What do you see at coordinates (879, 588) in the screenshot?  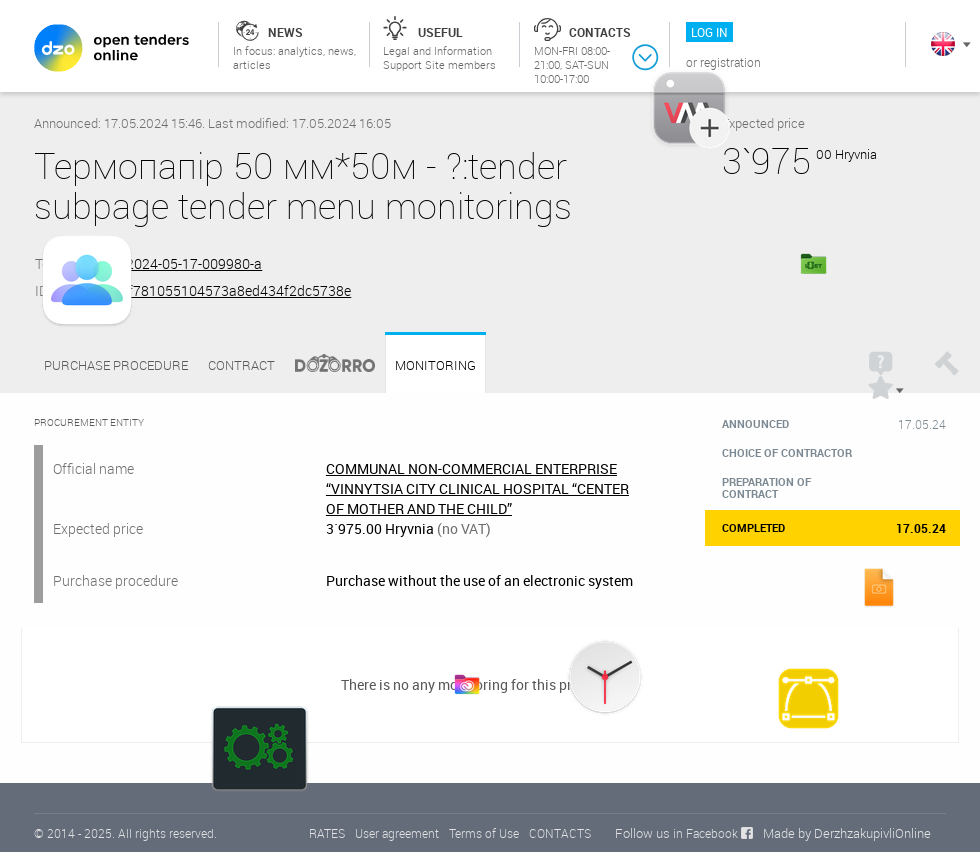 I see `a sketchbook or graphics file` at bounding box center [879, 588].